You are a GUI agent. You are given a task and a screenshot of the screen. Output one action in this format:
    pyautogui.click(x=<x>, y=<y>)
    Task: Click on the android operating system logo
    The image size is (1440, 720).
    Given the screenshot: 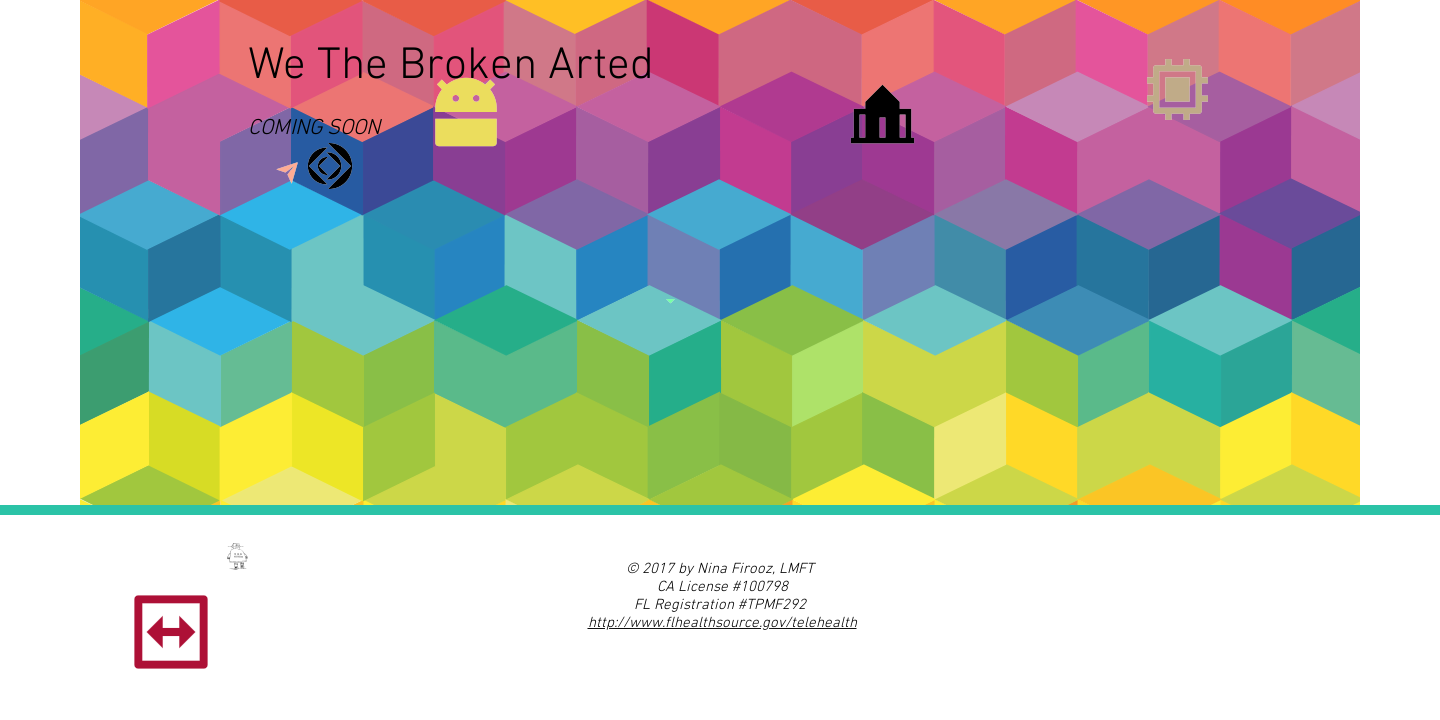 What is the action you would take?
    pyautogui.click(x=466, y=112)
    